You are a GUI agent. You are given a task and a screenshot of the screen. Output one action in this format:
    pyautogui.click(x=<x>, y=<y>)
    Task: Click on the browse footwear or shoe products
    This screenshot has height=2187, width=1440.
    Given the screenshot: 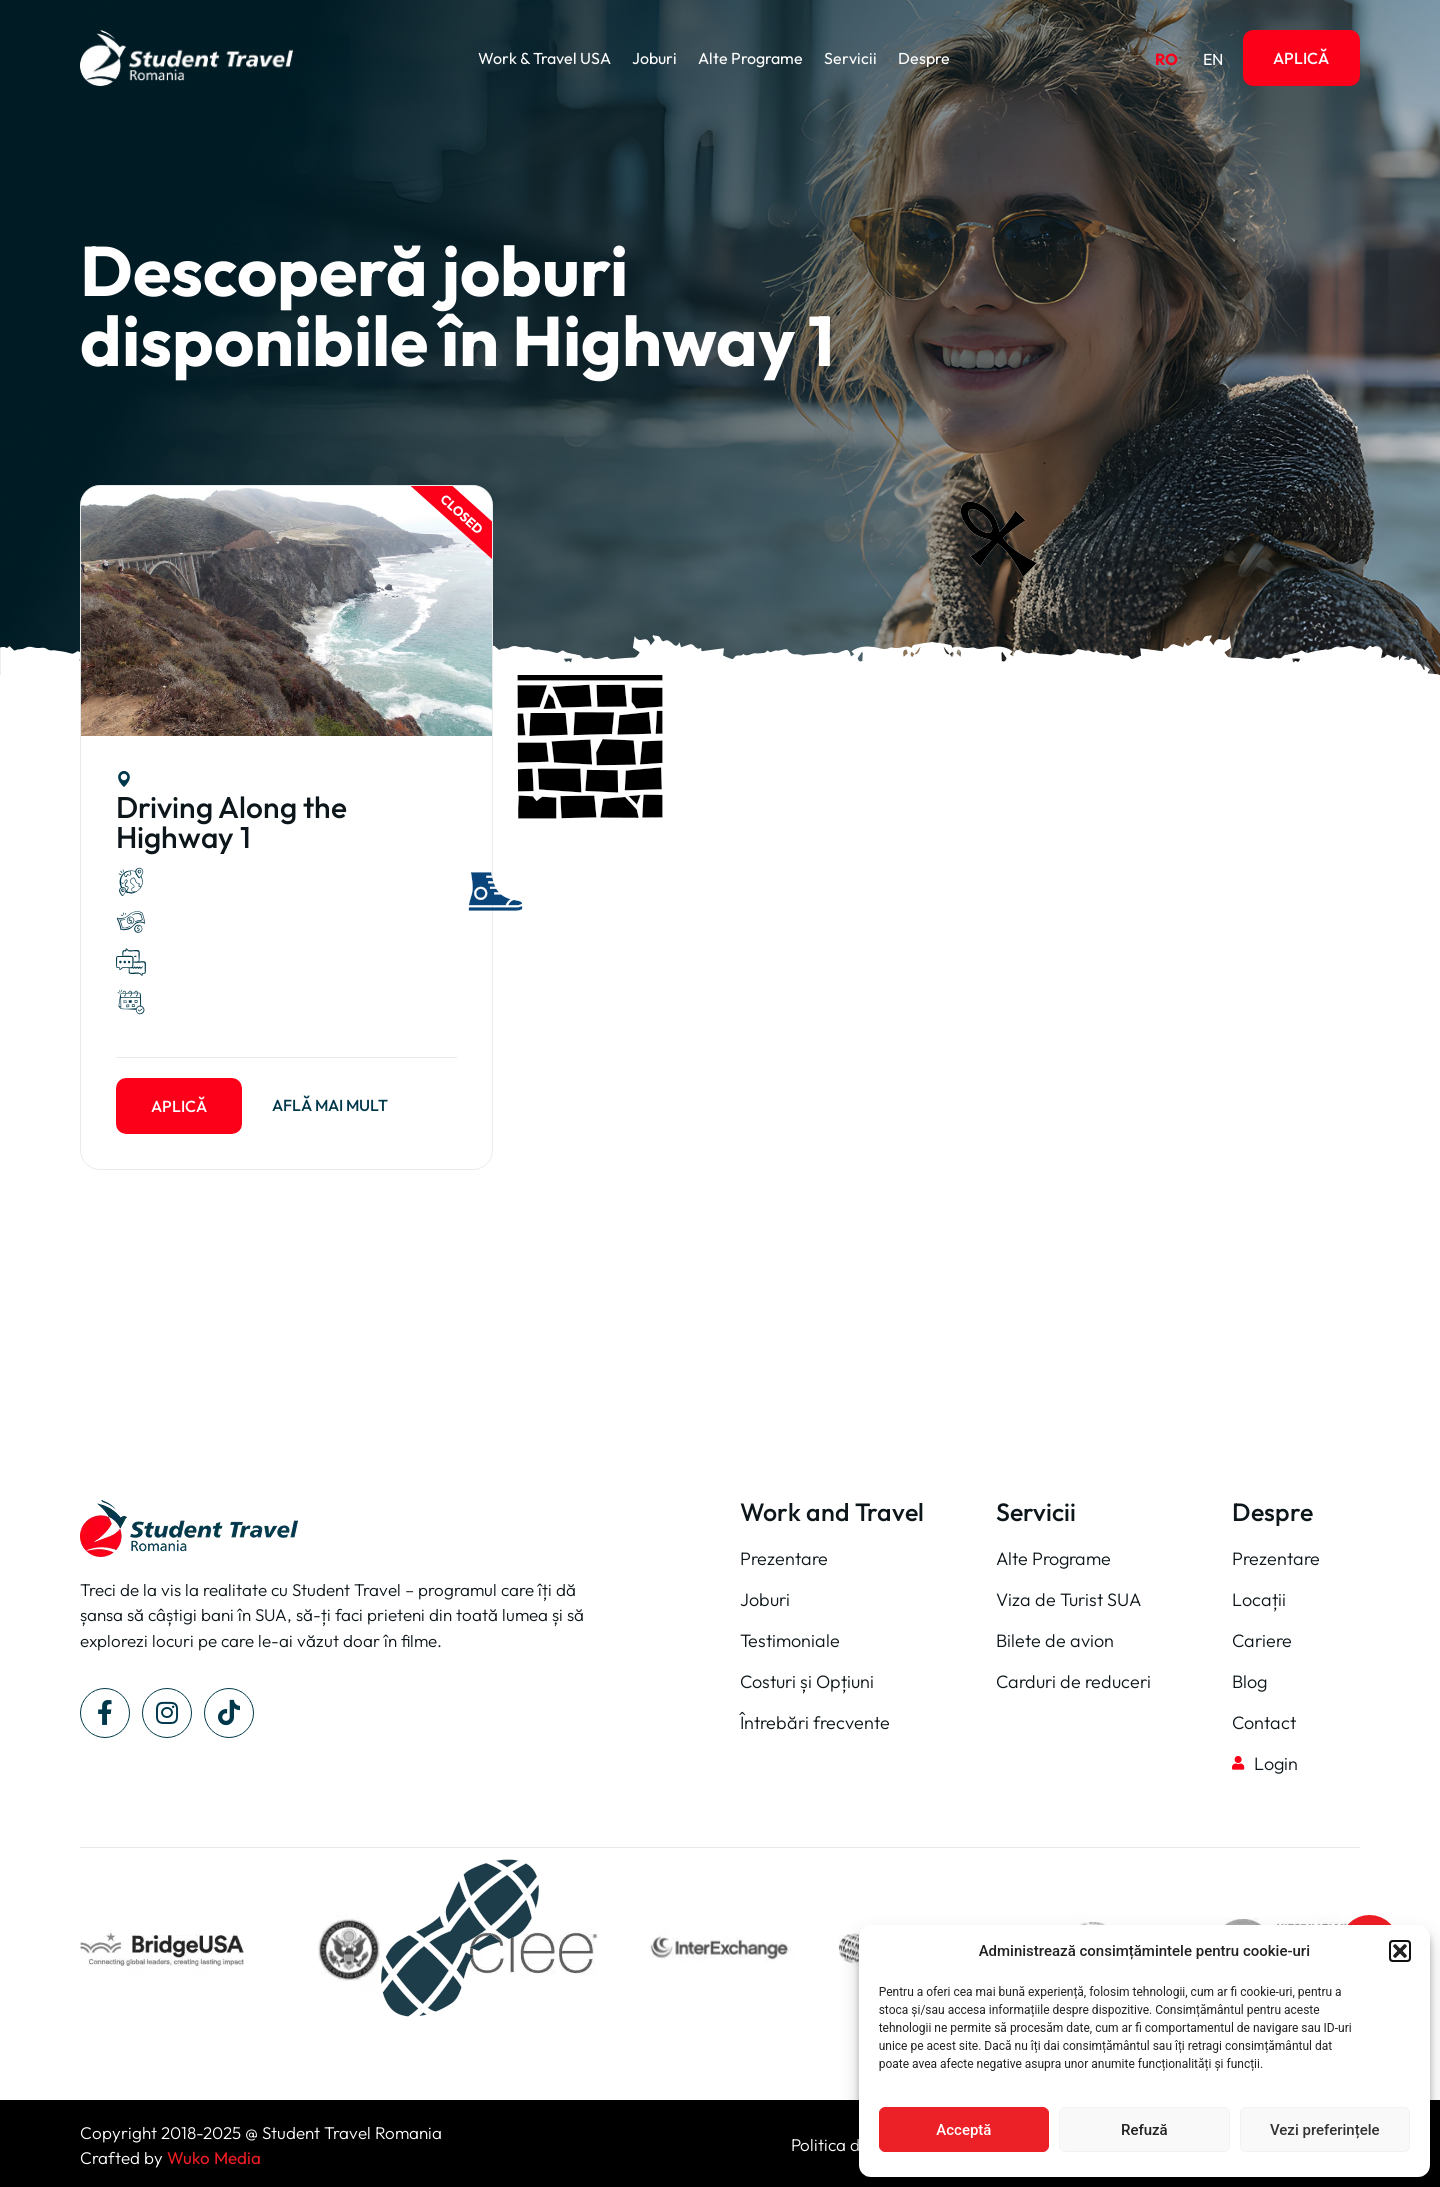 What is the action you would take?
    pyautogui.click(x=495, y=891)
    